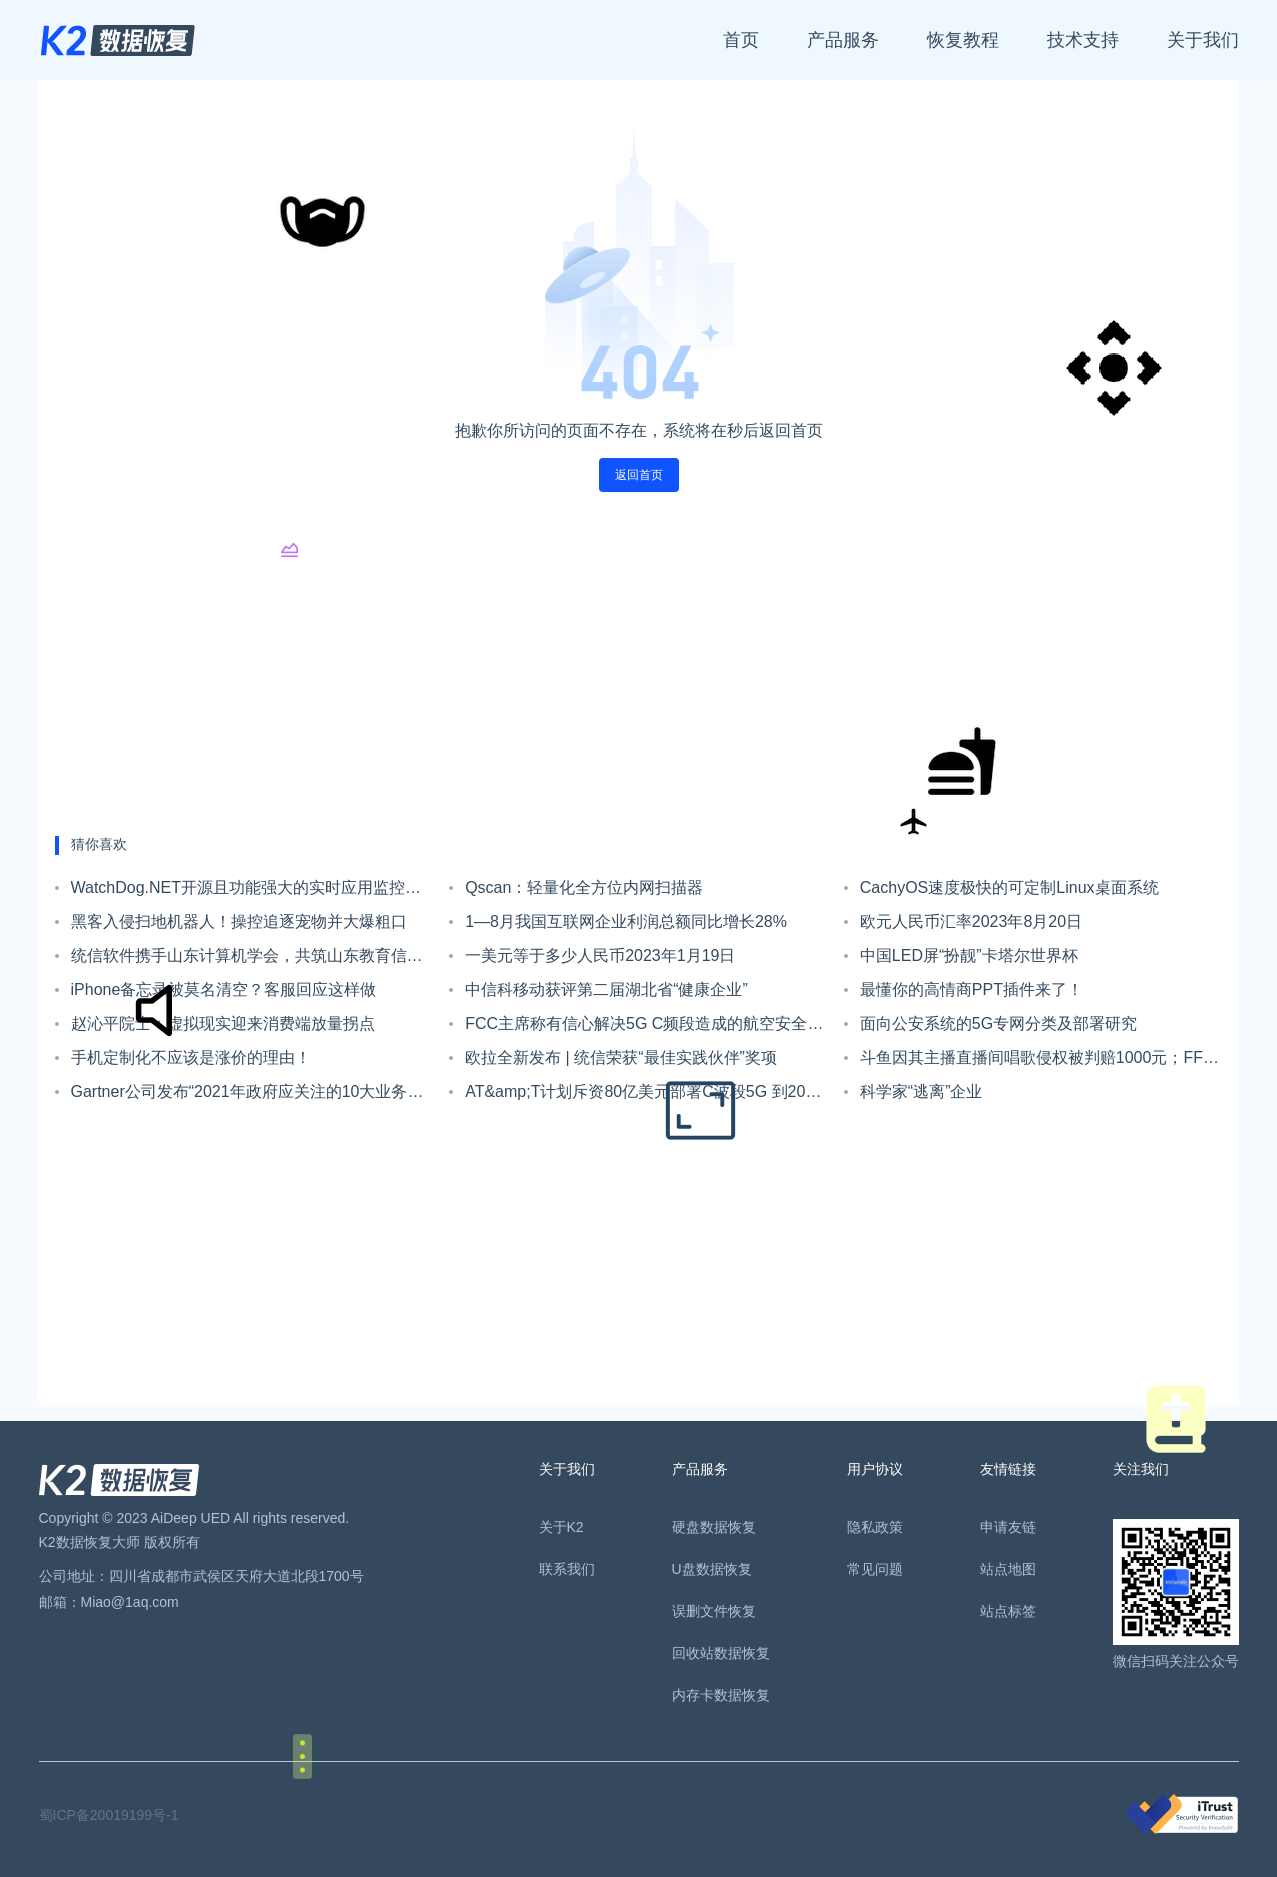  What do you see at coordinates (913, 821) in the screenshot?
I see `enable airplane mode` at bounding box center [913, 821].